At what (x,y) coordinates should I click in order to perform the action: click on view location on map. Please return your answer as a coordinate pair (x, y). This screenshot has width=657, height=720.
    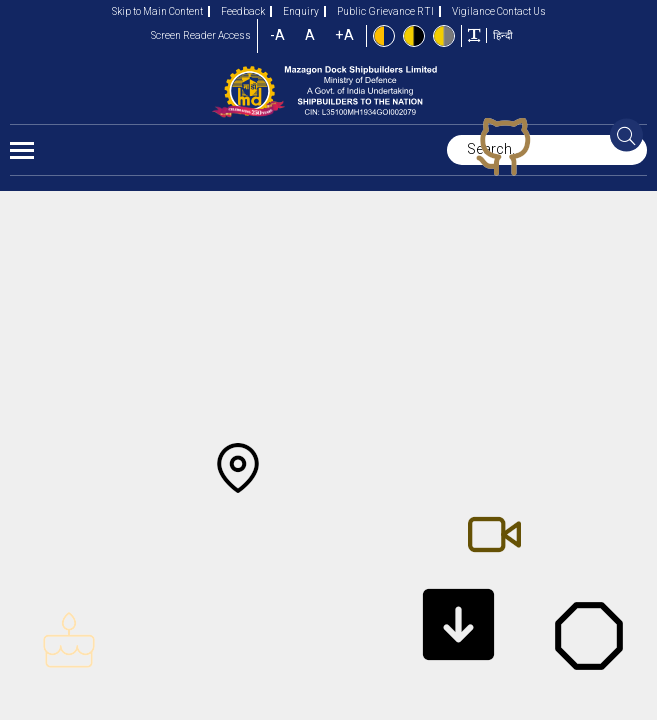
    Looking at the image, I should click on (238, 468).